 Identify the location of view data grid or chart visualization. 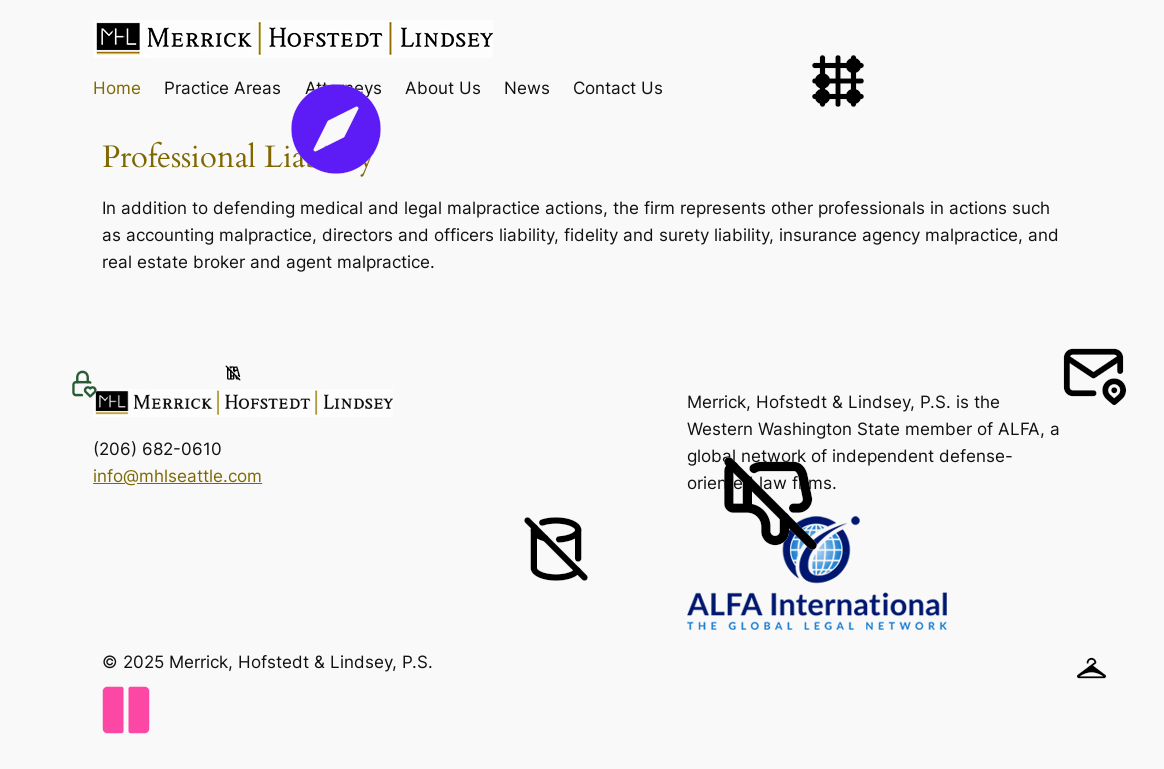
(838, 81).